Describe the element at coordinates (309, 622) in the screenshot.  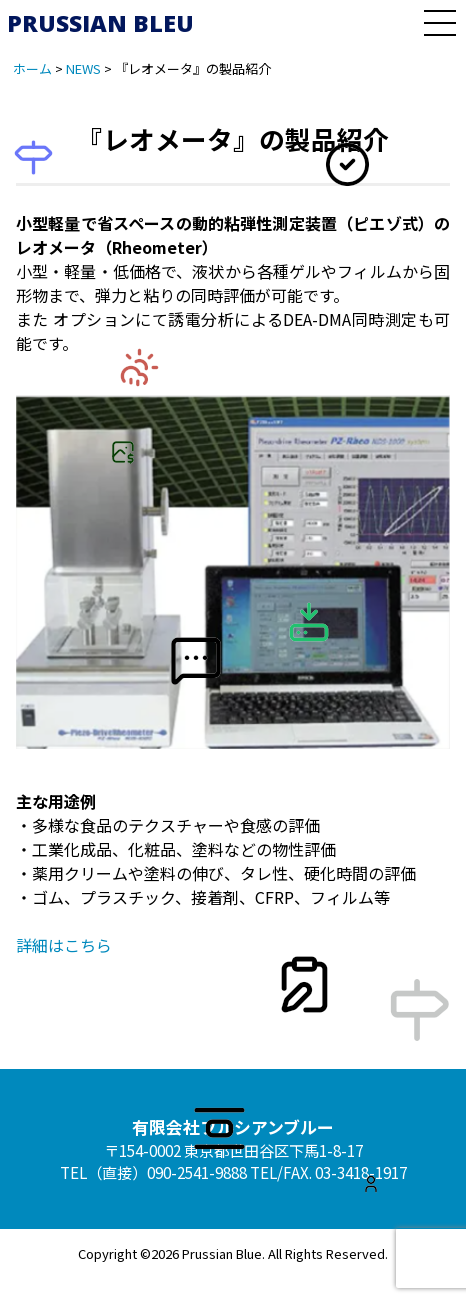
I see `download file to local storage` at that location.